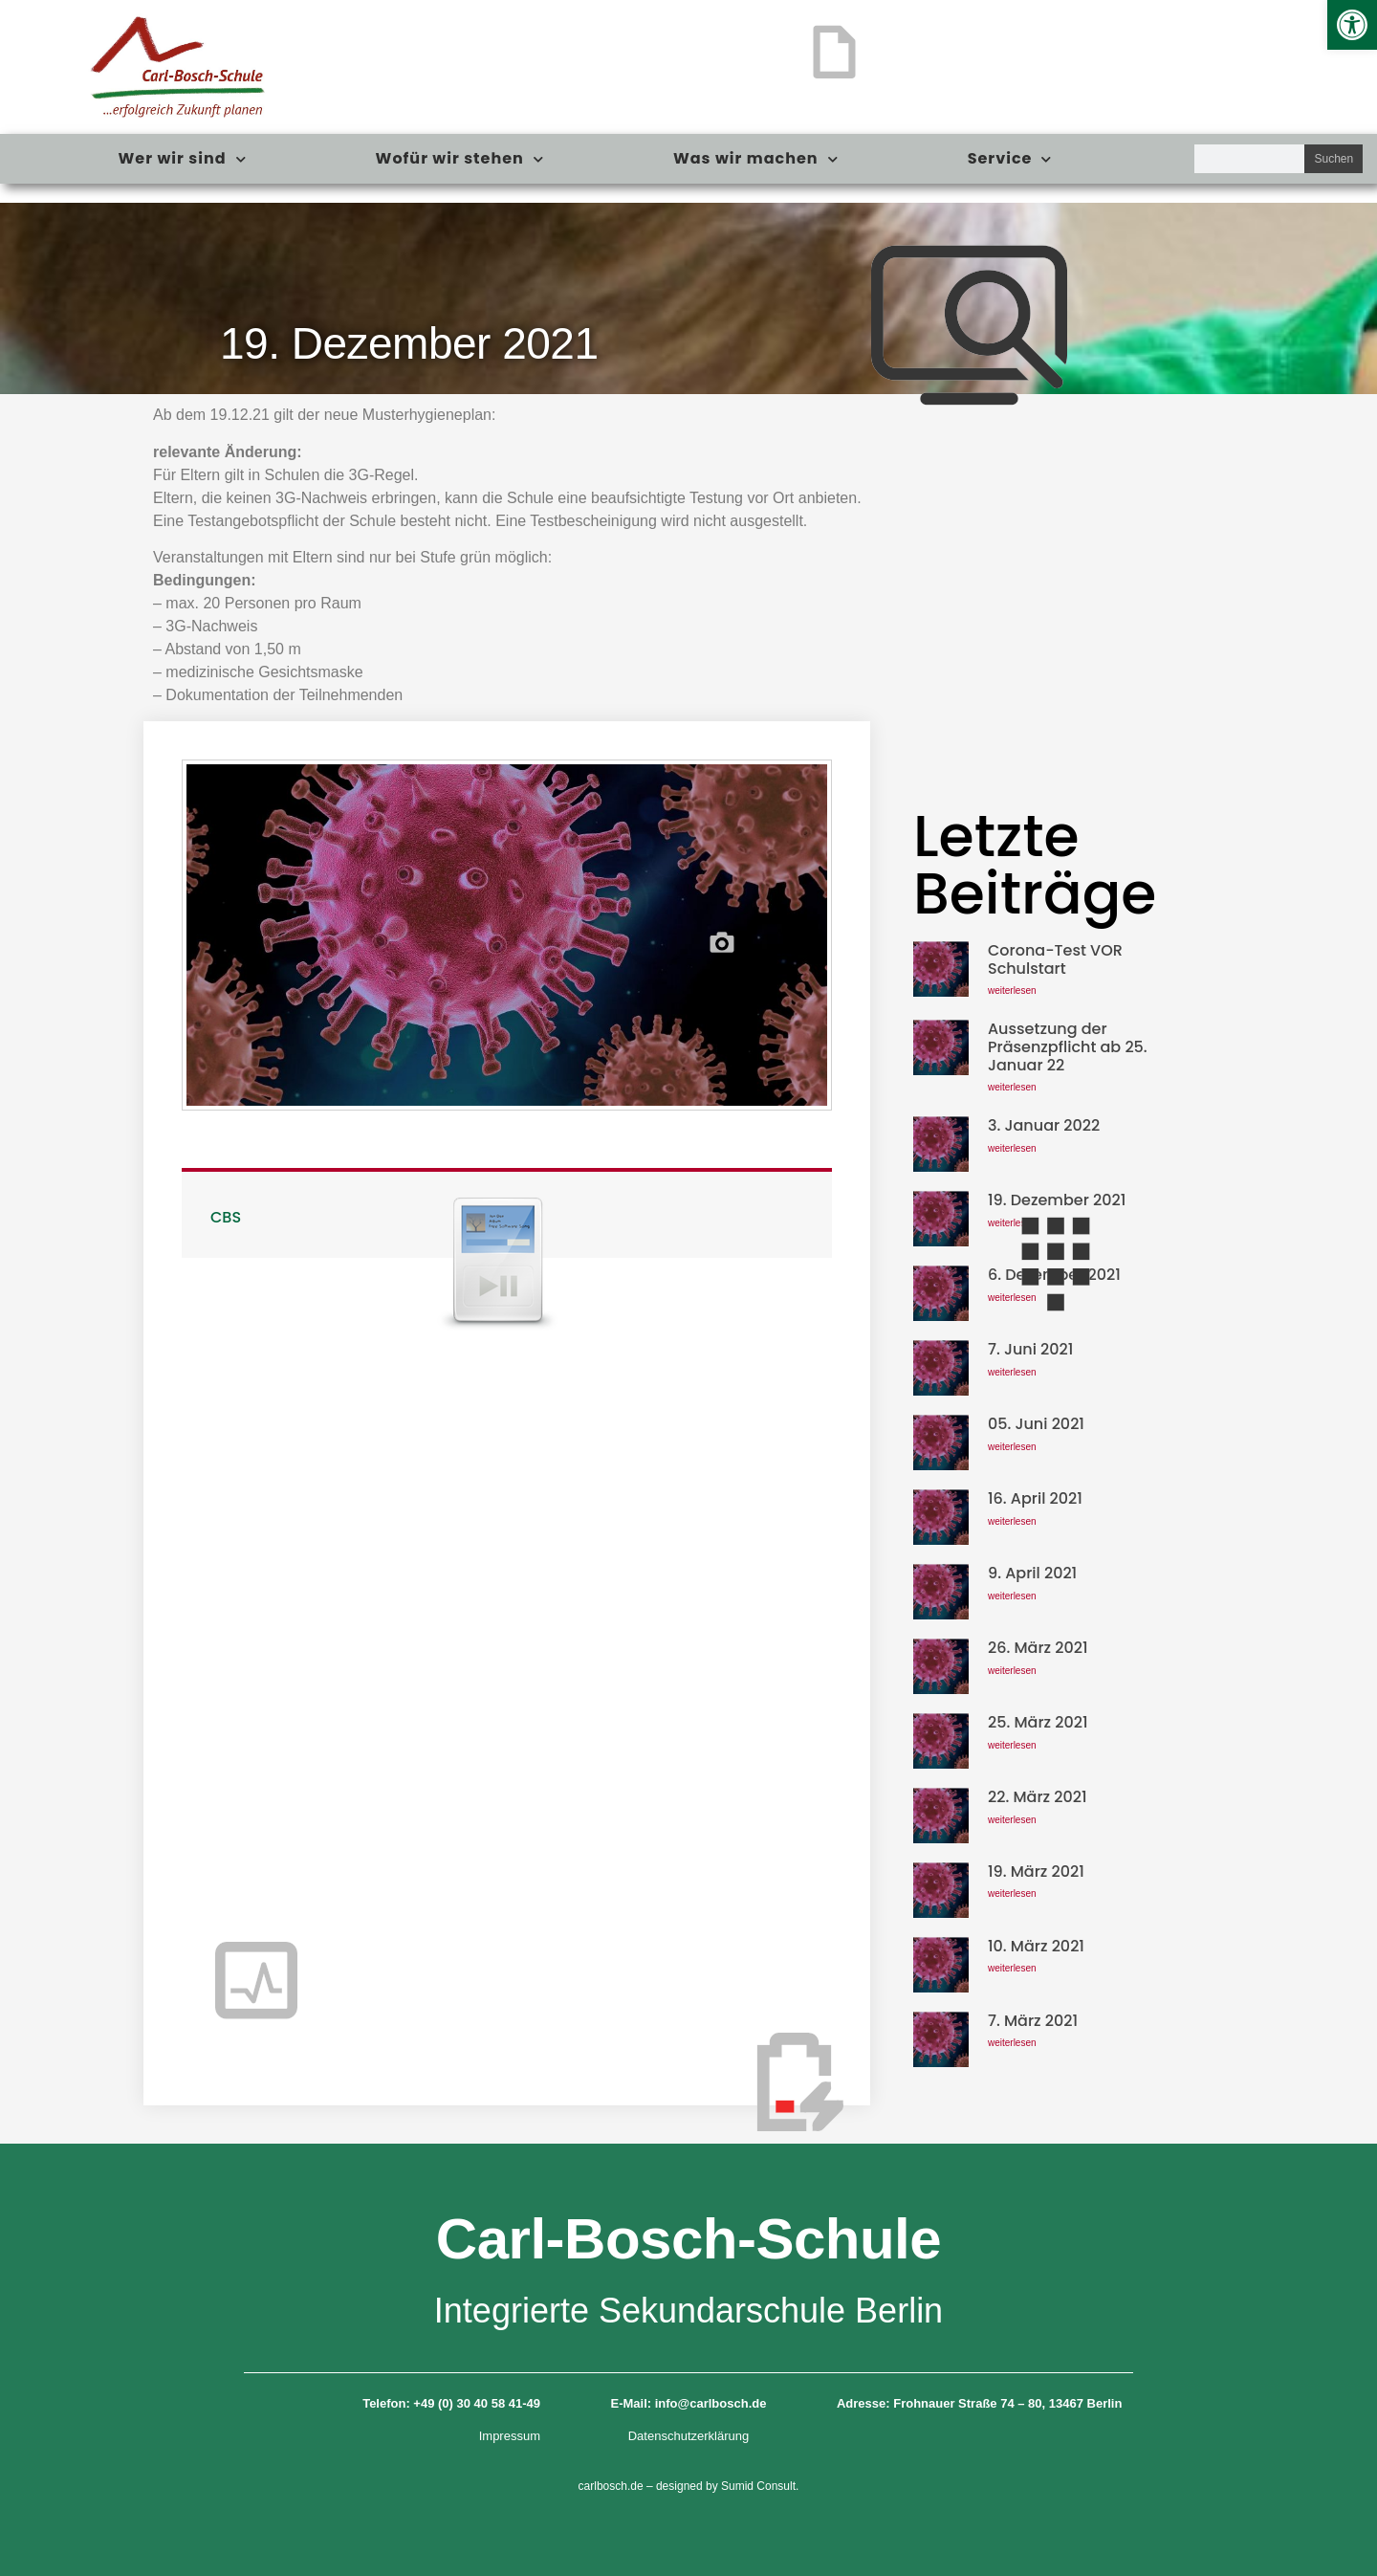 The image size is (1377, 2576). What do you see at coordinates (499, 1262) in the screenshot?
I see `open media player application` at bounding box center [499, 1262].